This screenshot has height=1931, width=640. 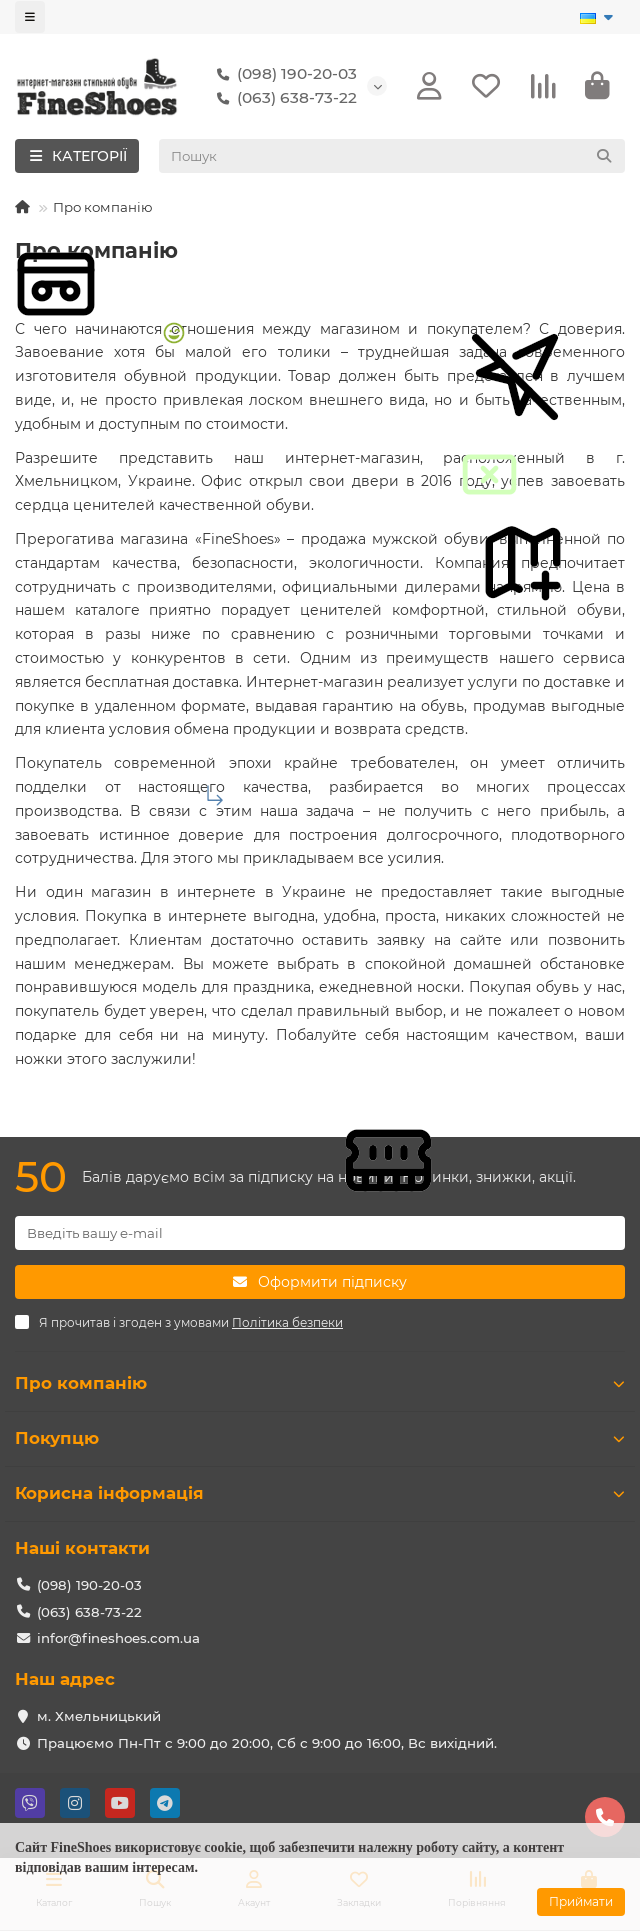 What do you see at coordinates (489, 474) in the screenshot?
I see `close or dismiss a modal window` at bounding box center [489, 474].